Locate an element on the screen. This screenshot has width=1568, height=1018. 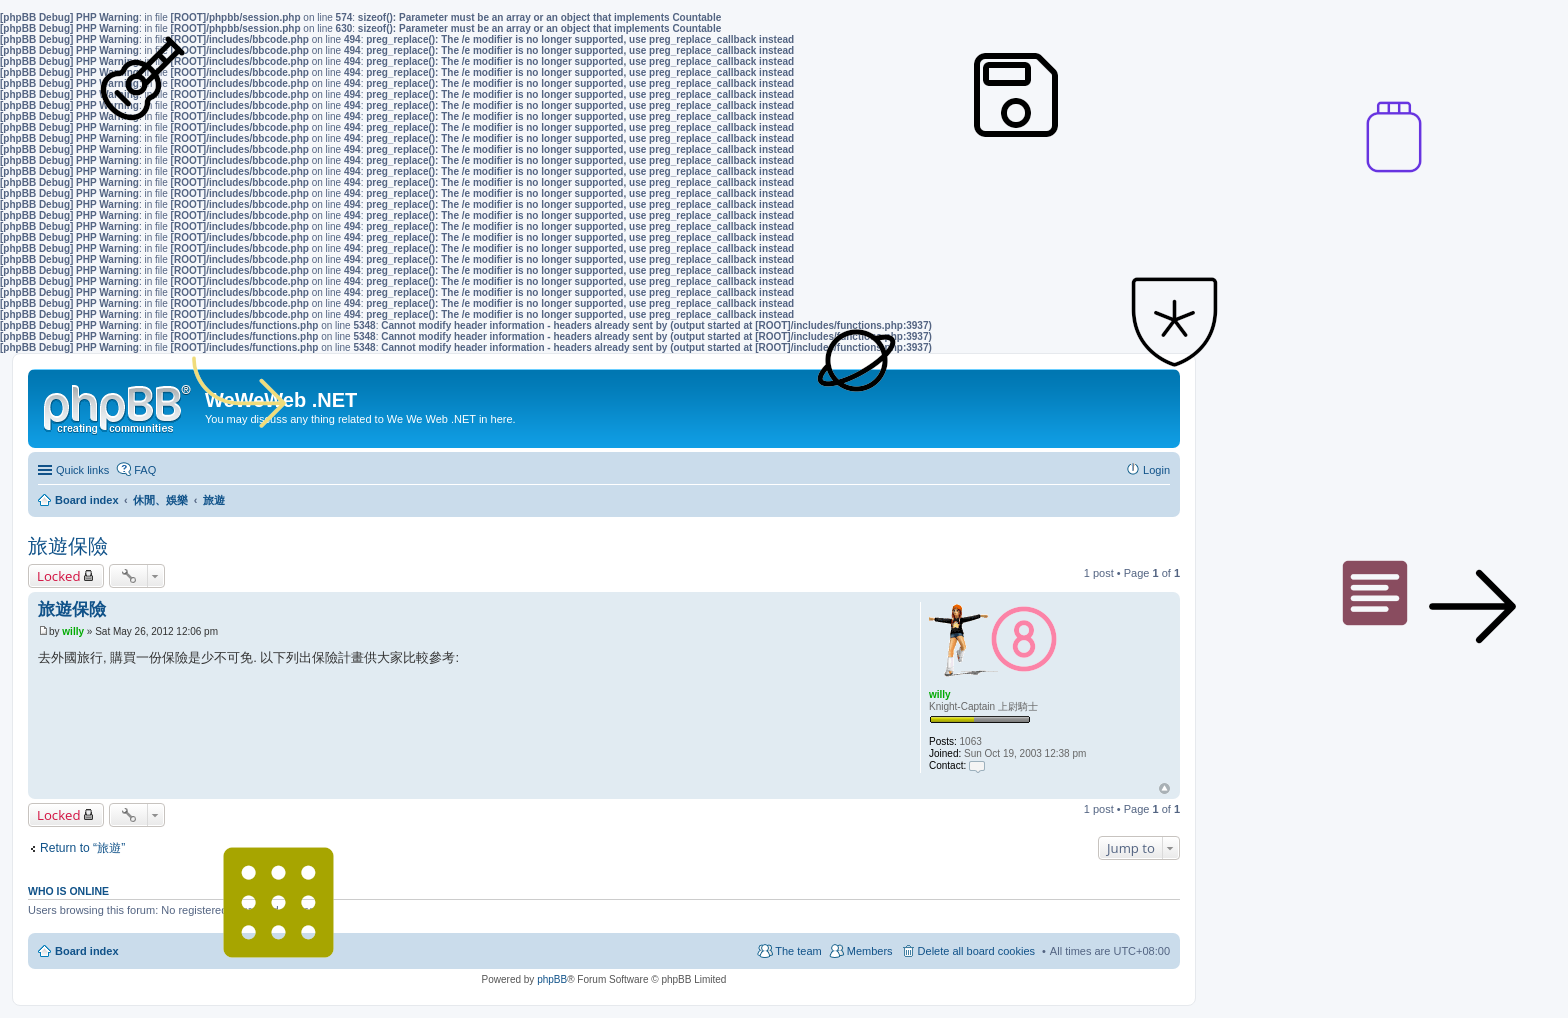
access music or instrument features is located at coordinates (142, 79).